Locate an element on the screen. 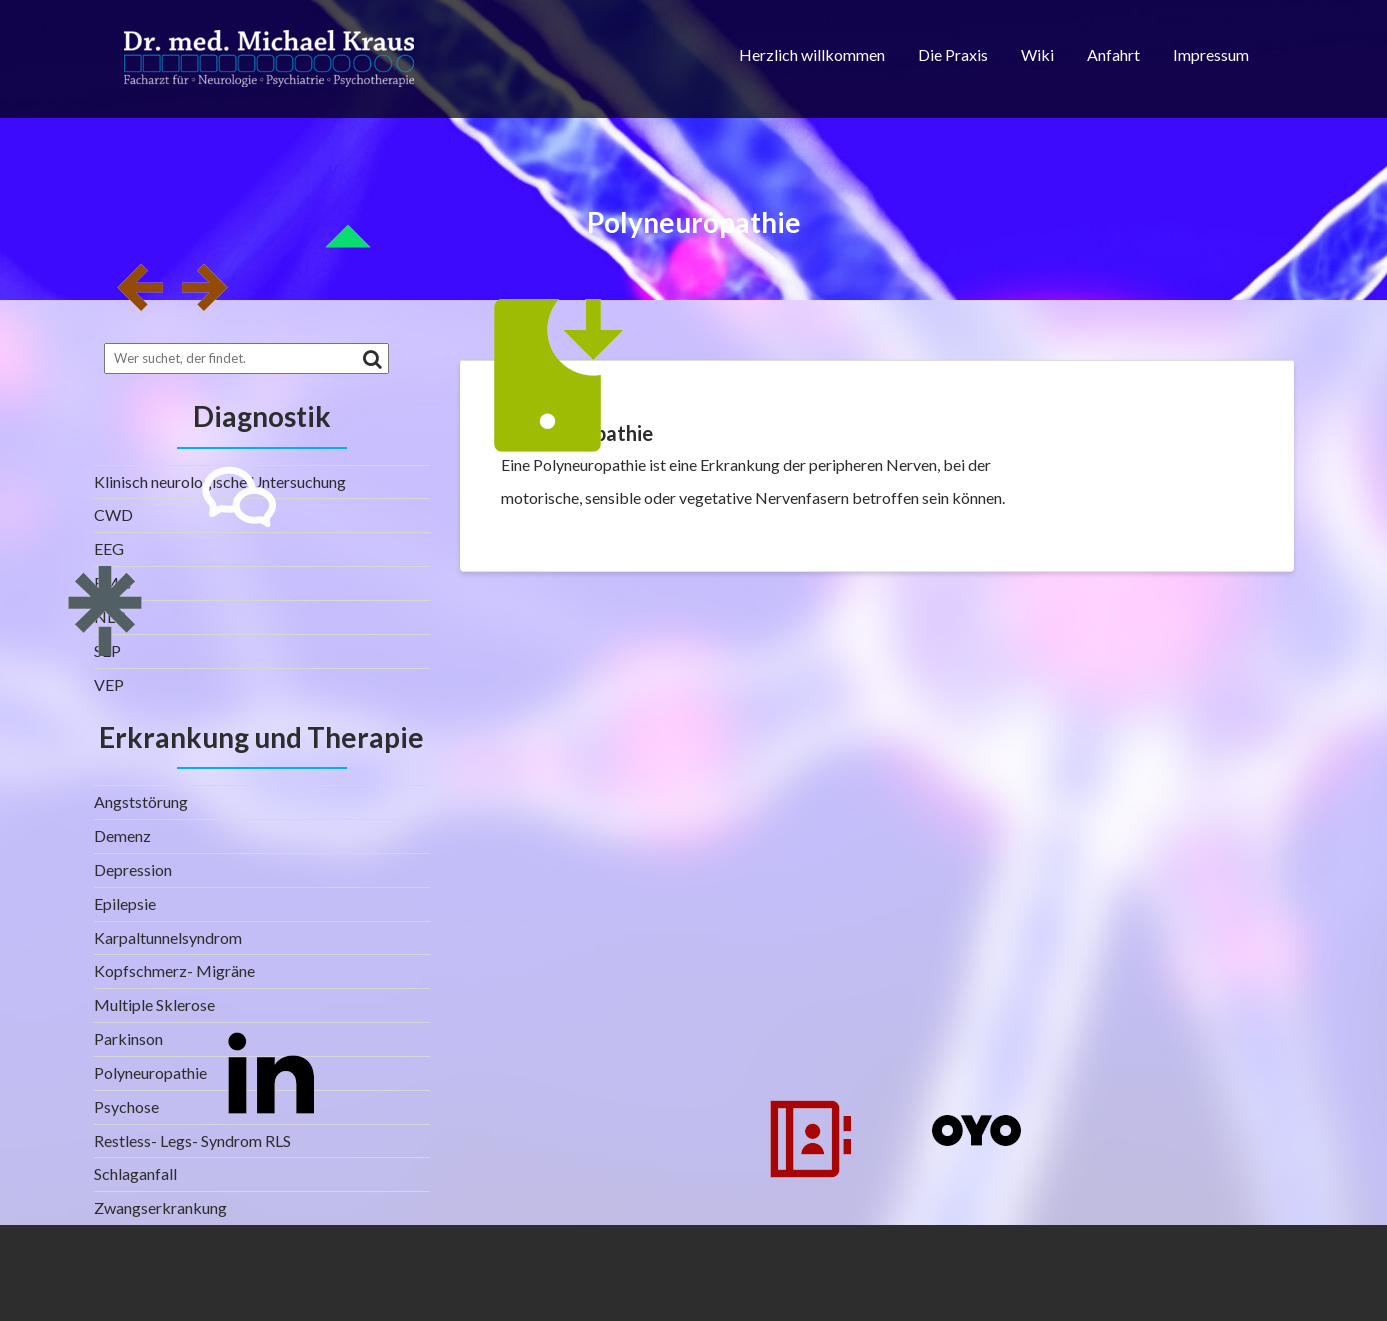 The height and width of the screenshot is (1321, 1387). expand content horizontally is located at coordinates (172, 287).